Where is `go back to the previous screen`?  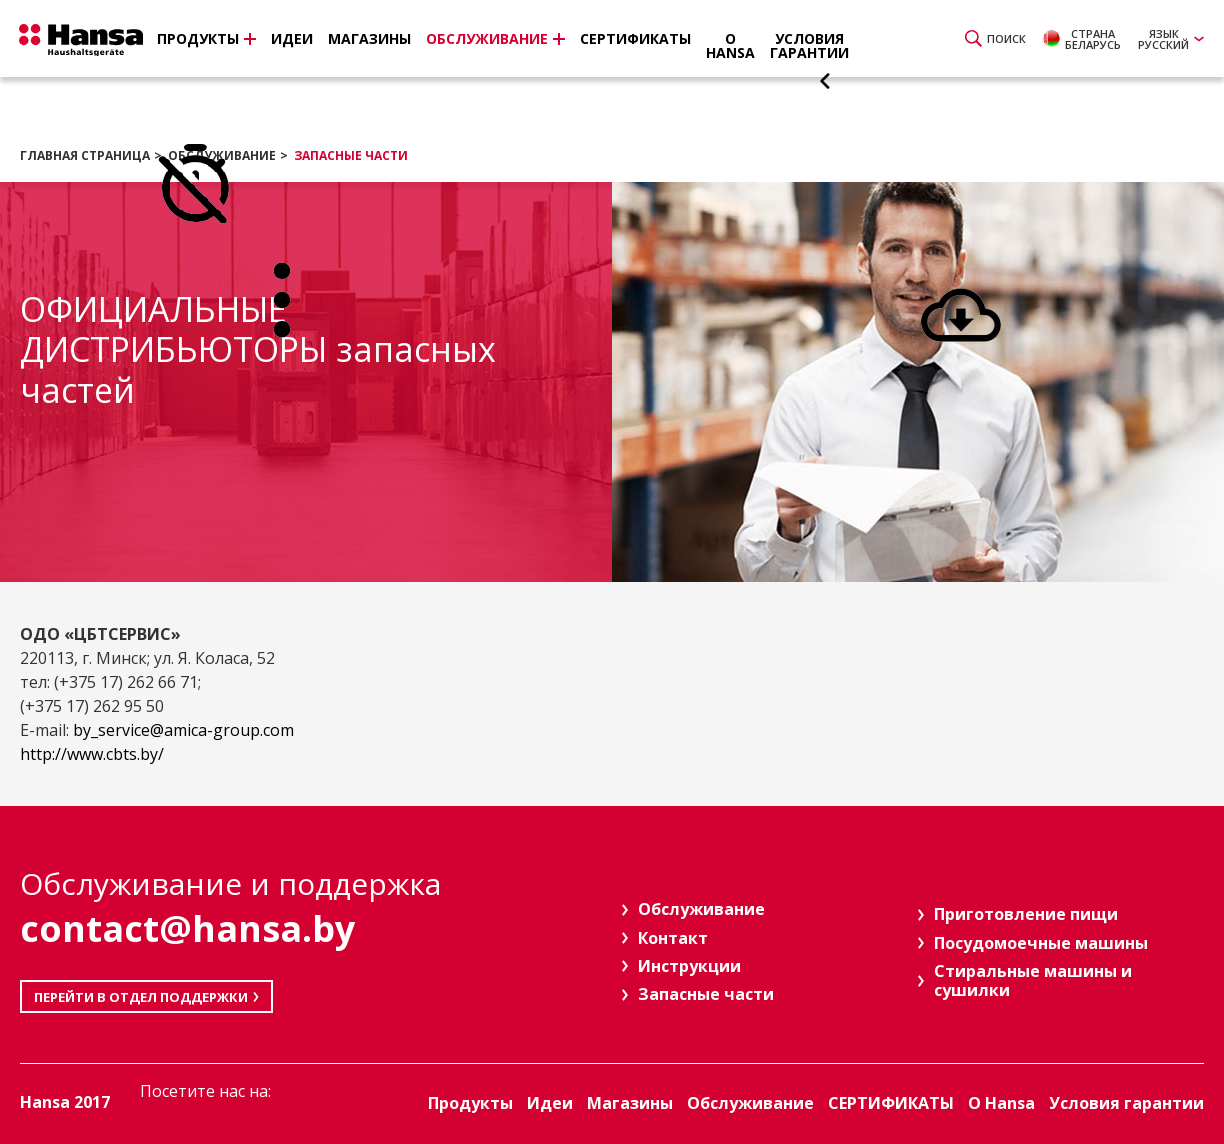
go back to the previous screen is located at coordinates (825, 81).